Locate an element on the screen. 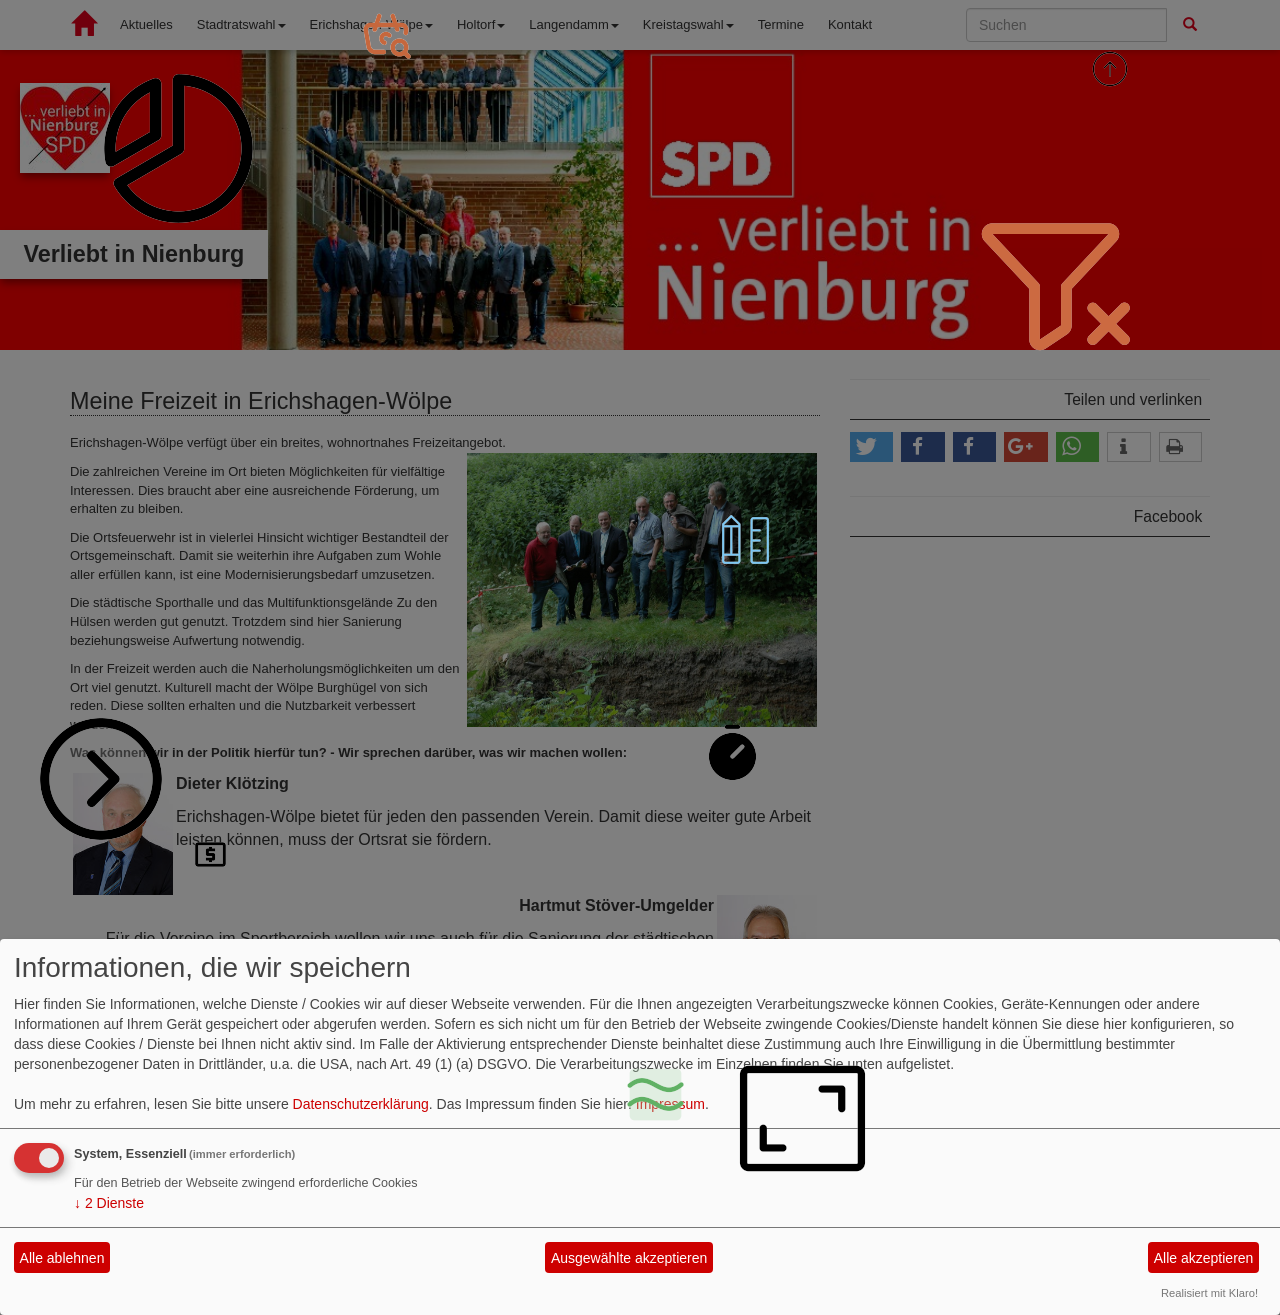  indicates approximate or estimated value is located at coordinates (655, 1094).